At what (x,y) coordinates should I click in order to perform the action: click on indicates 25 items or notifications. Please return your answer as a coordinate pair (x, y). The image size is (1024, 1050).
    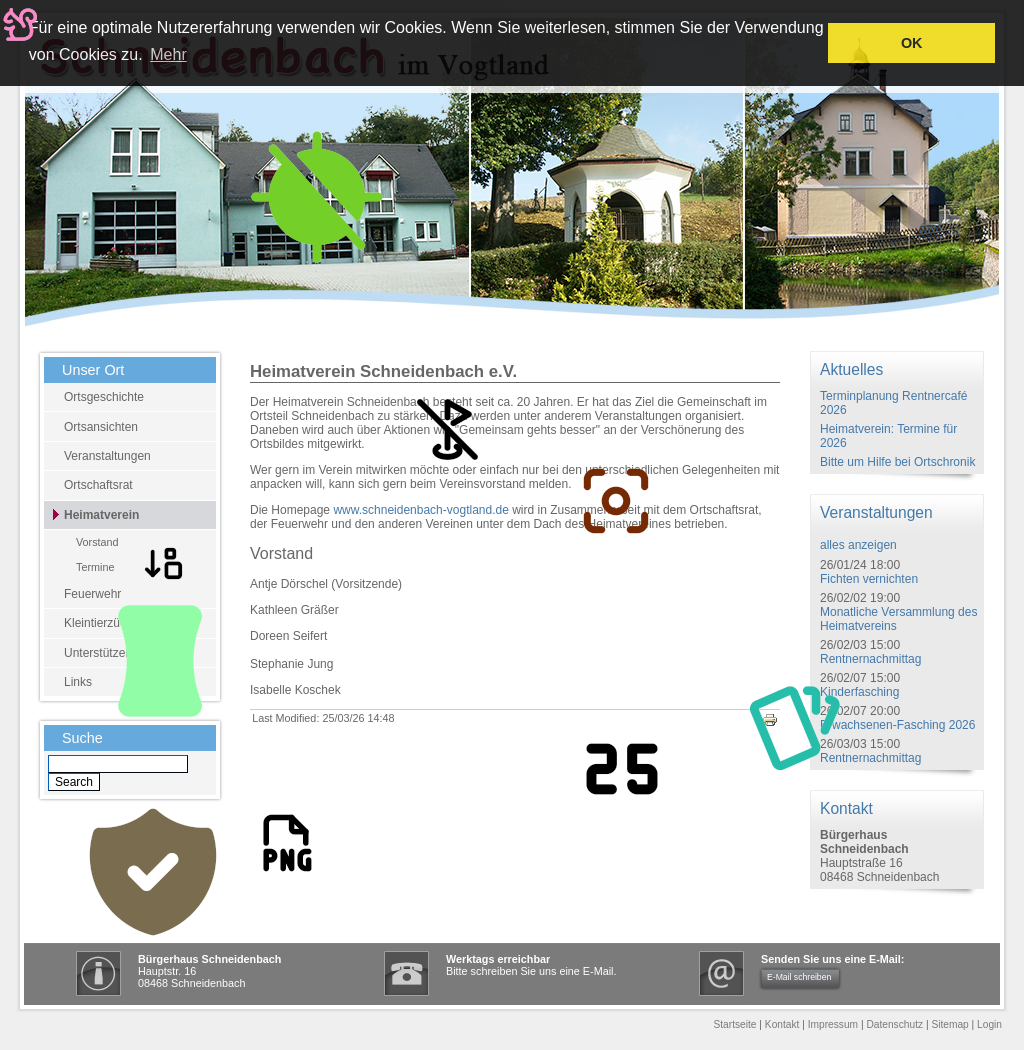
    Looking at the image, I should click on (622, 769).